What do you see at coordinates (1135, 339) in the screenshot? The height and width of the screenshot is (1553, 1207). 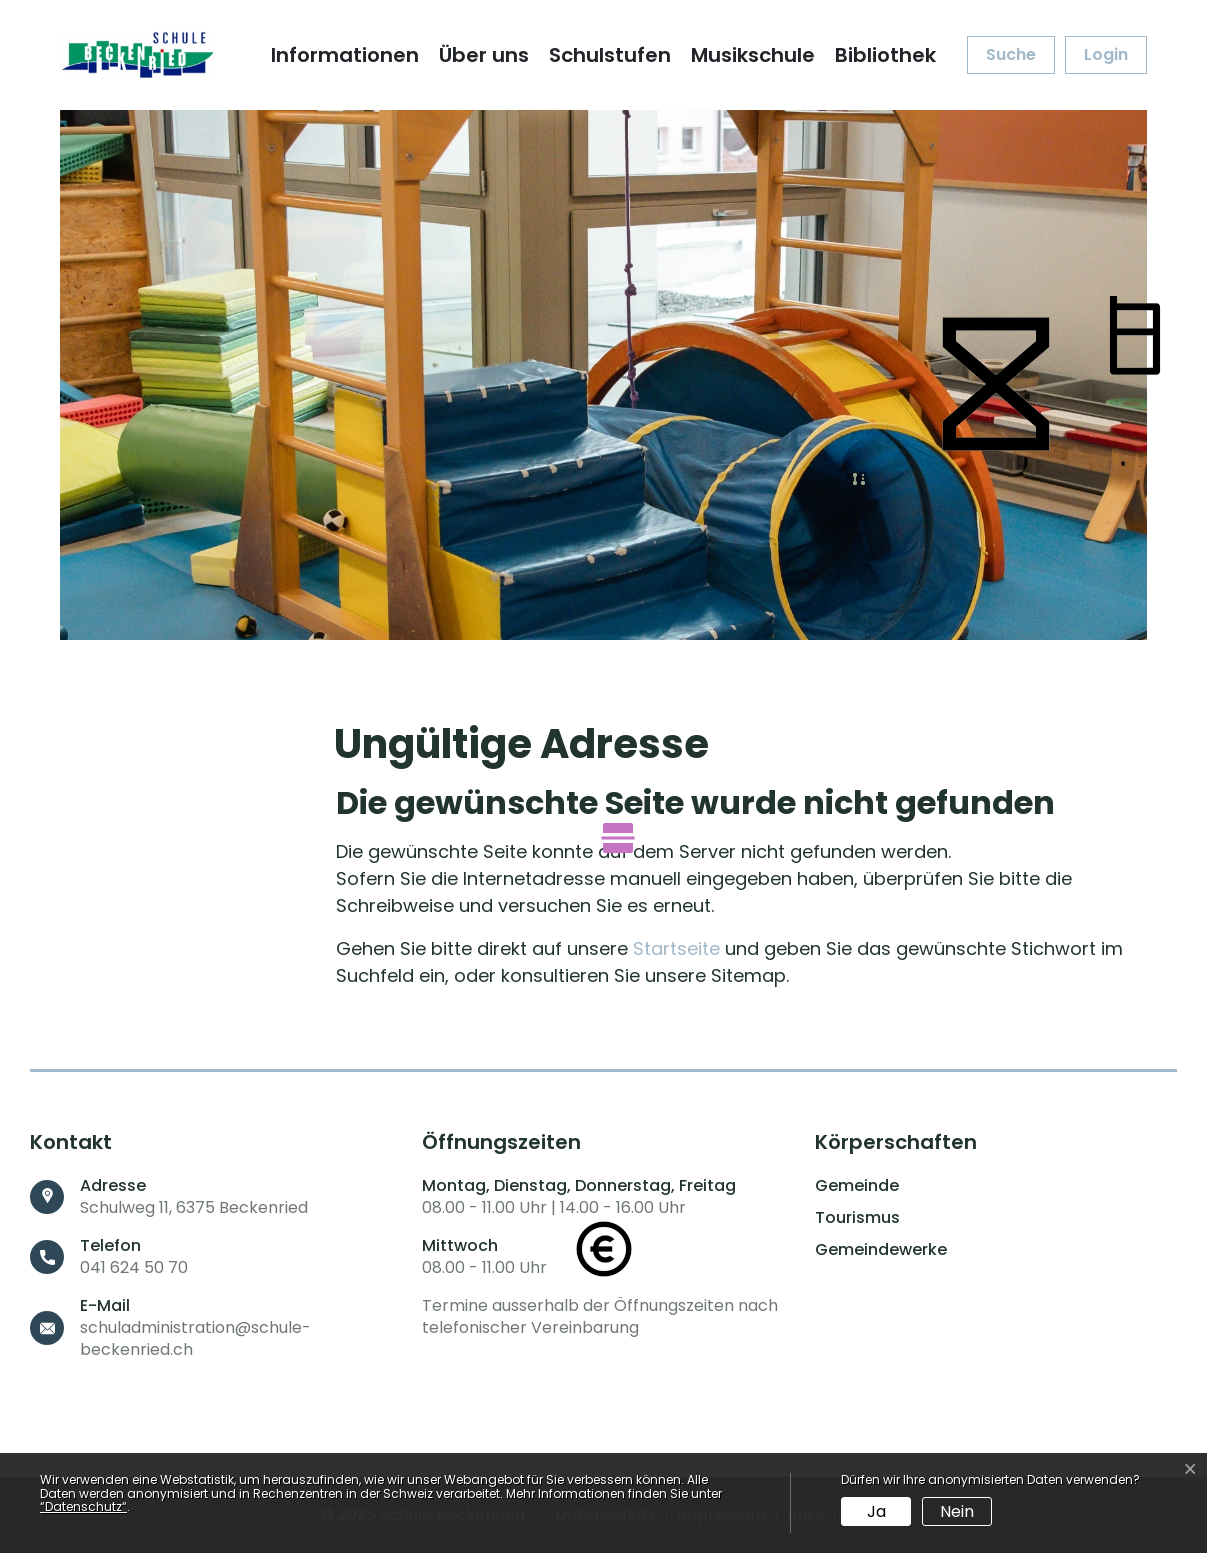 I see `access mobile device settings` at bounding box center [1135, 339].